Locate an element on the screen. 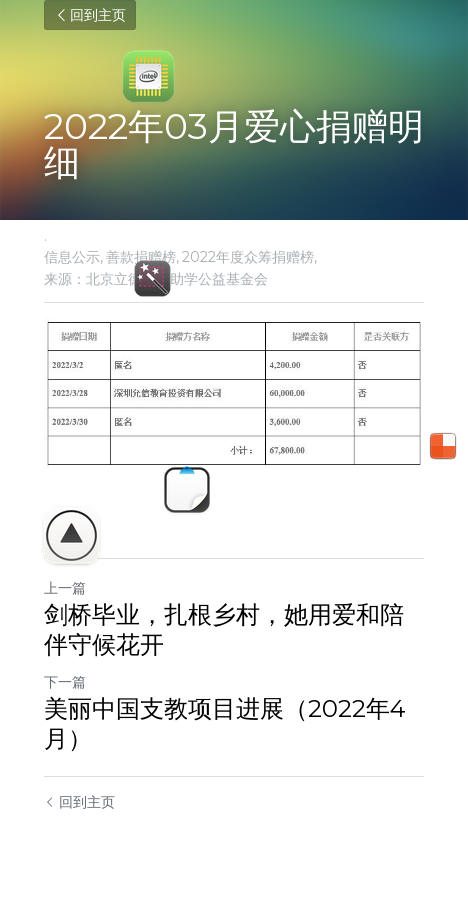  switch to the top-right workspace is located at coordinates (443, 446).